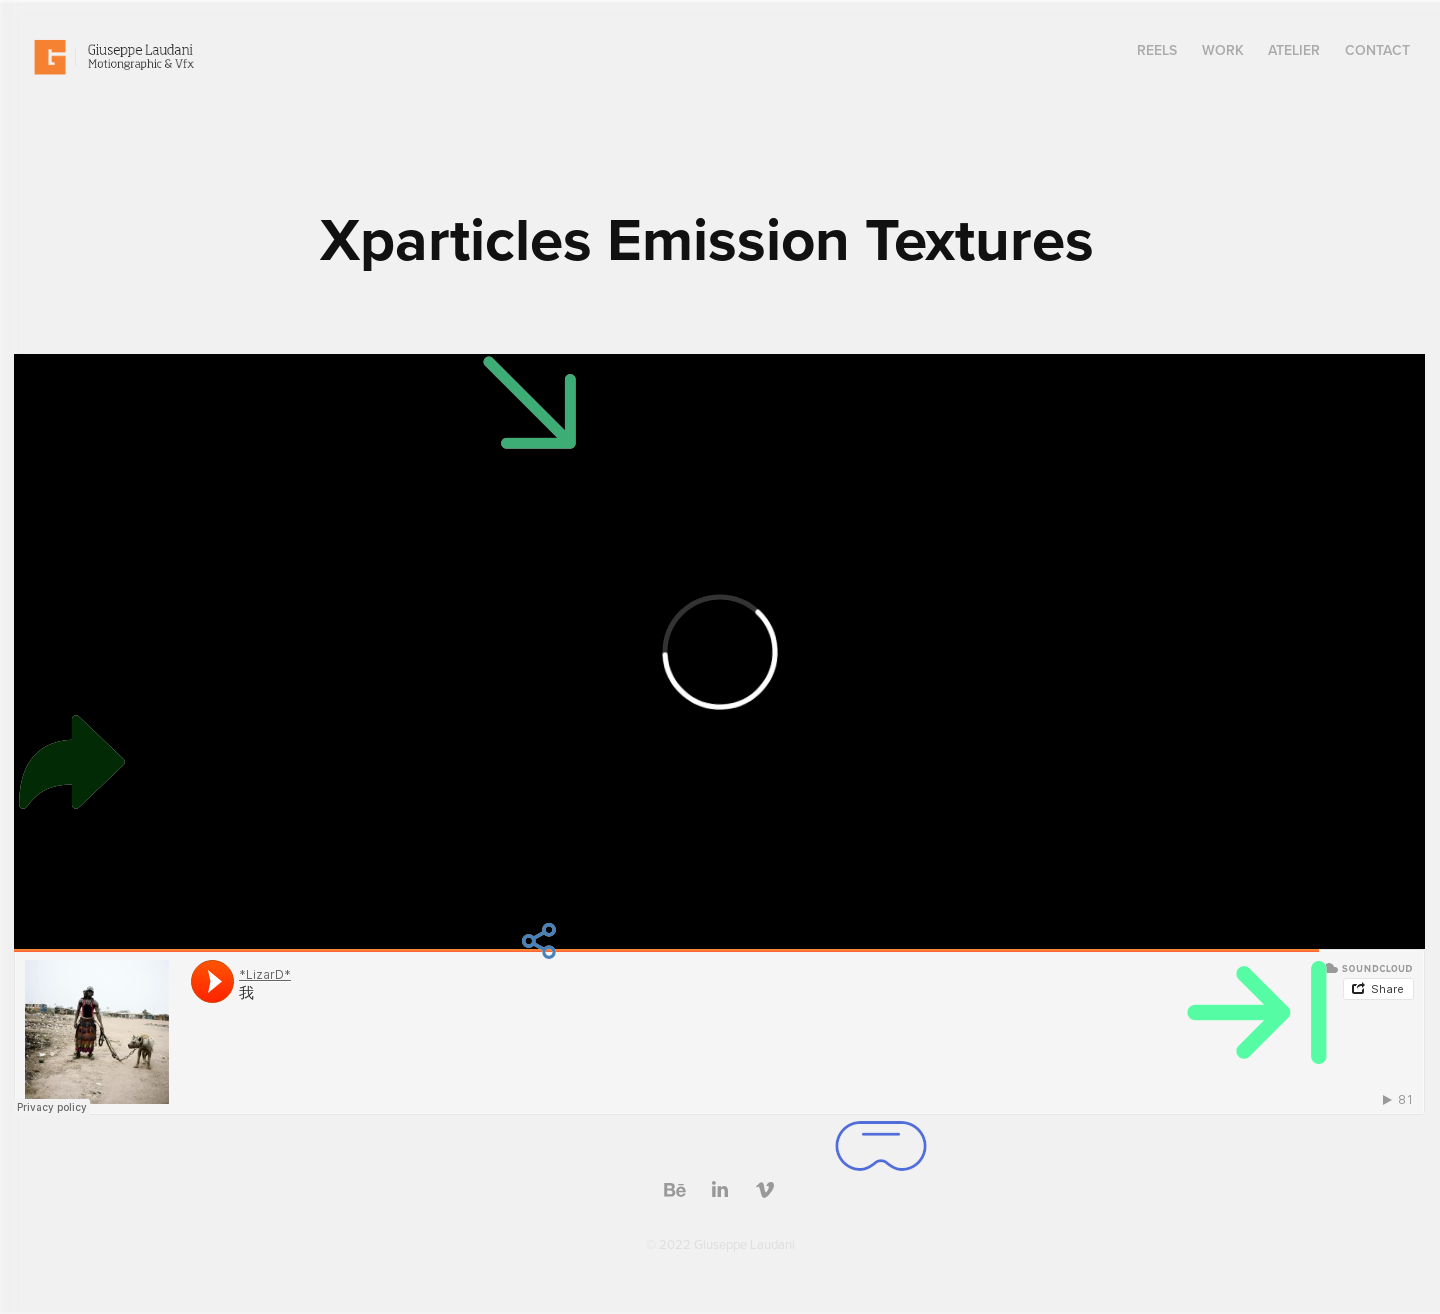  I want to click on share content to other apps or platforms, so click(540, 941).